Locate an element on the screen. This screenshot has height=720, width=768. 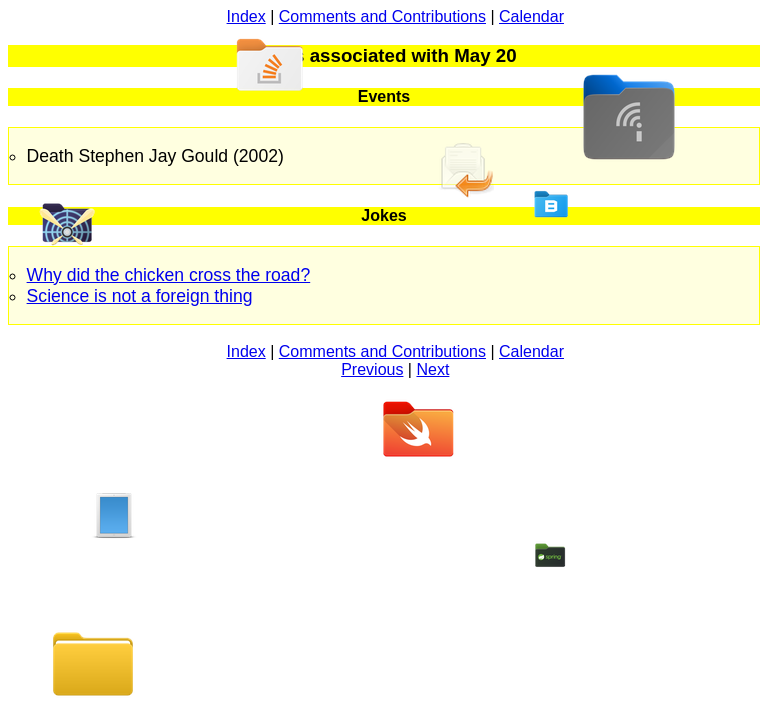
open folder containing pokémon beast ball assets is located at coordinates (67, 224).